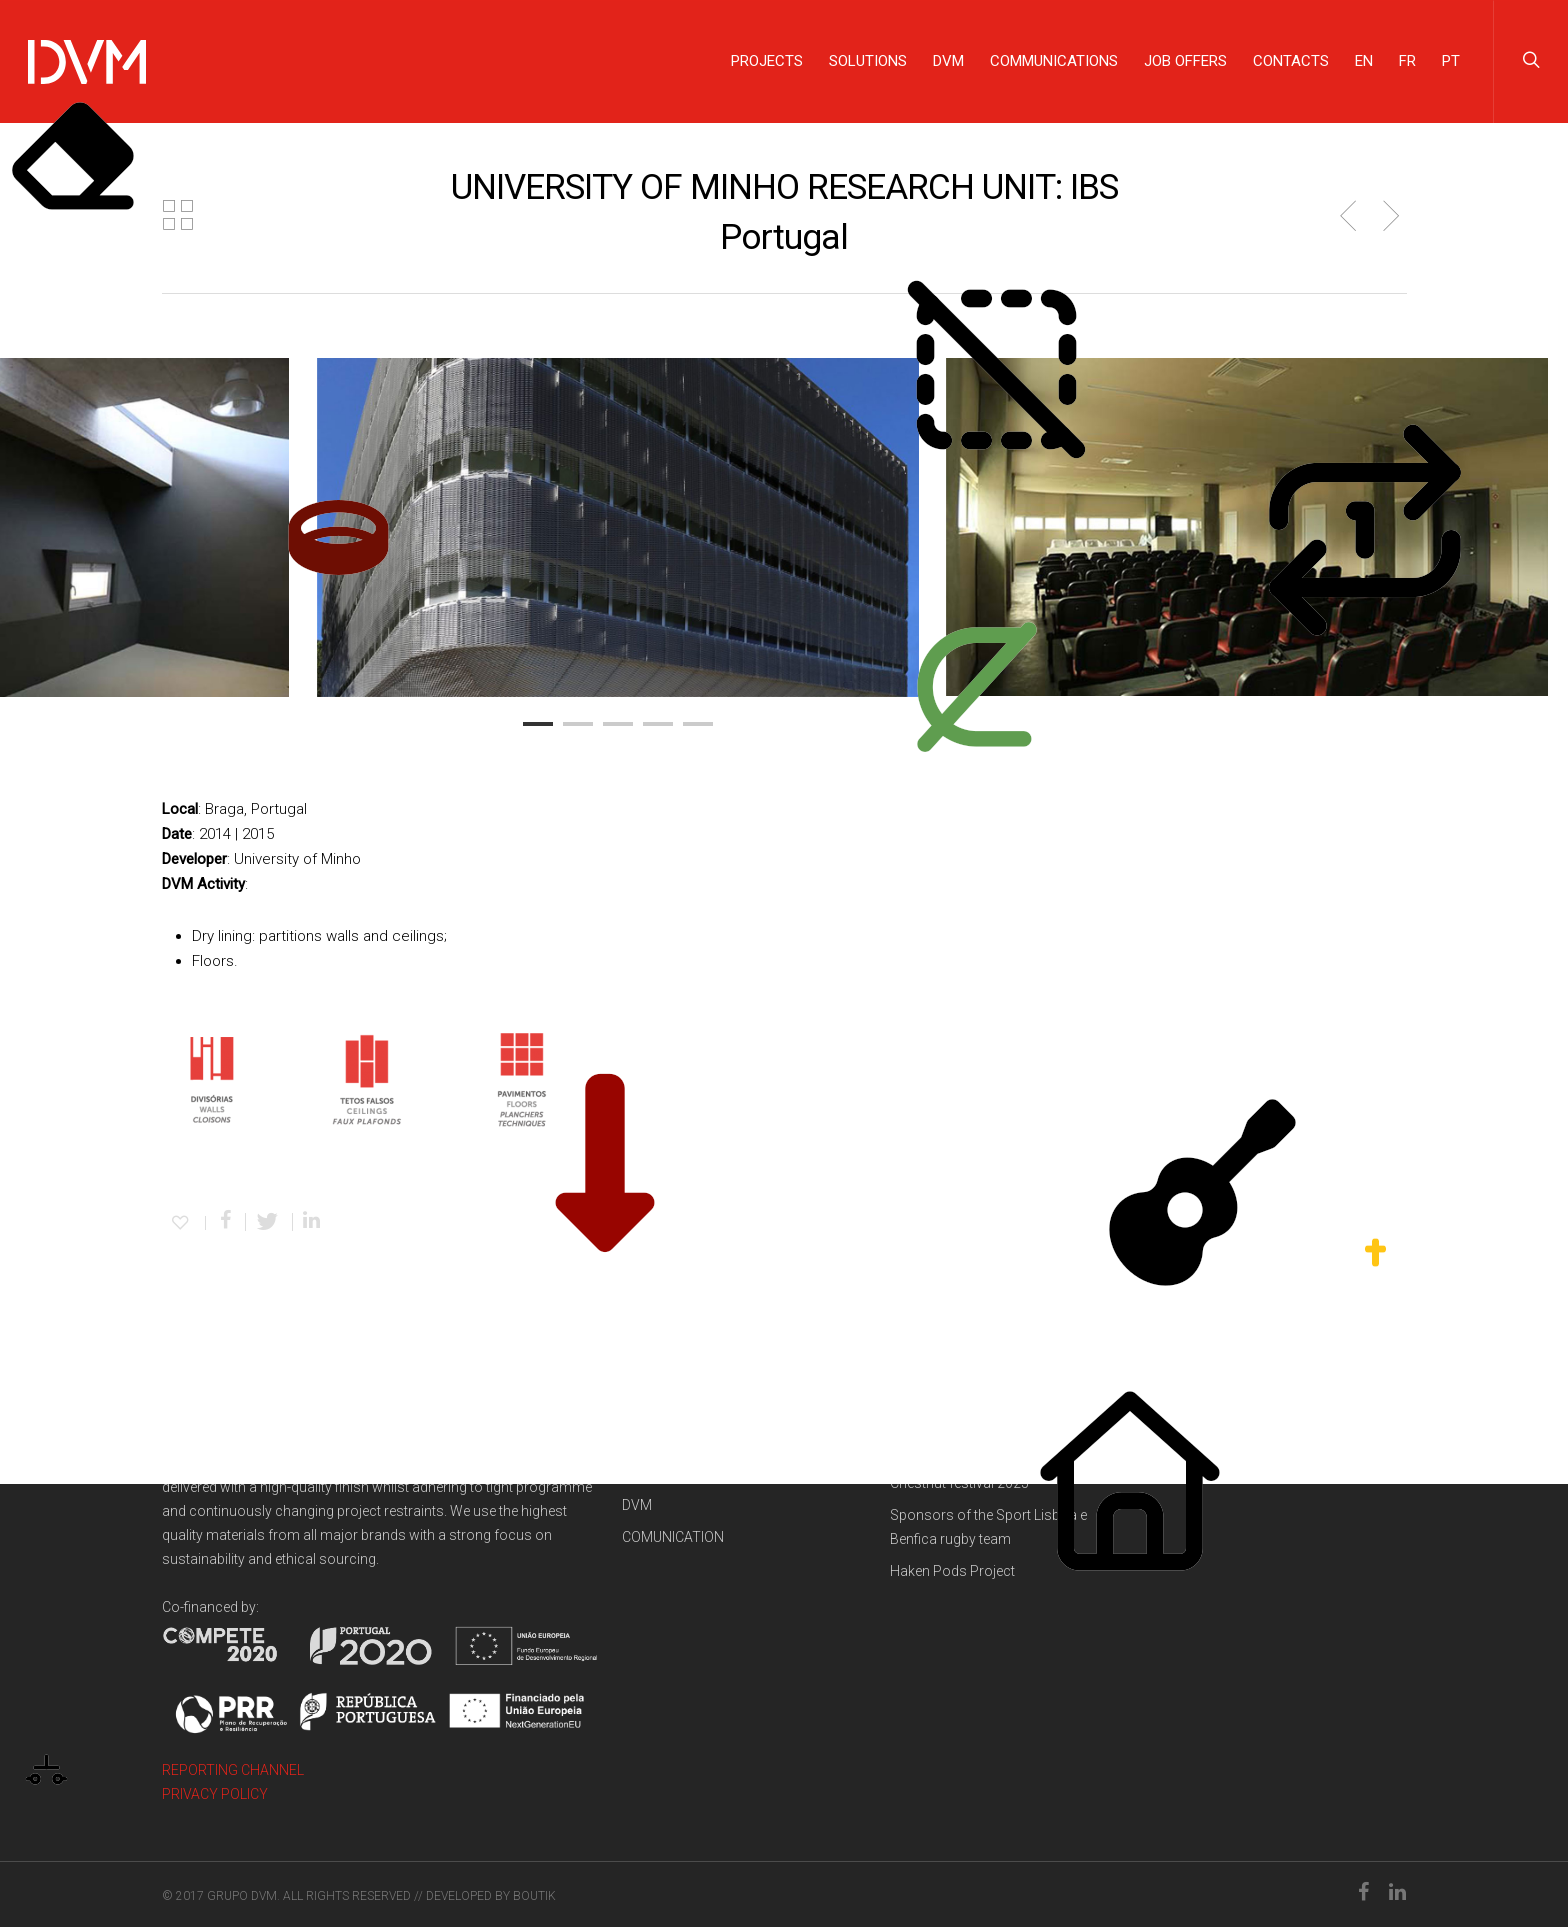 The width and height of the screenshot is (1568, 1927). Describe the element at coordinates (1365, 530) in the screenshot. I see `repeat current track once` at that location.